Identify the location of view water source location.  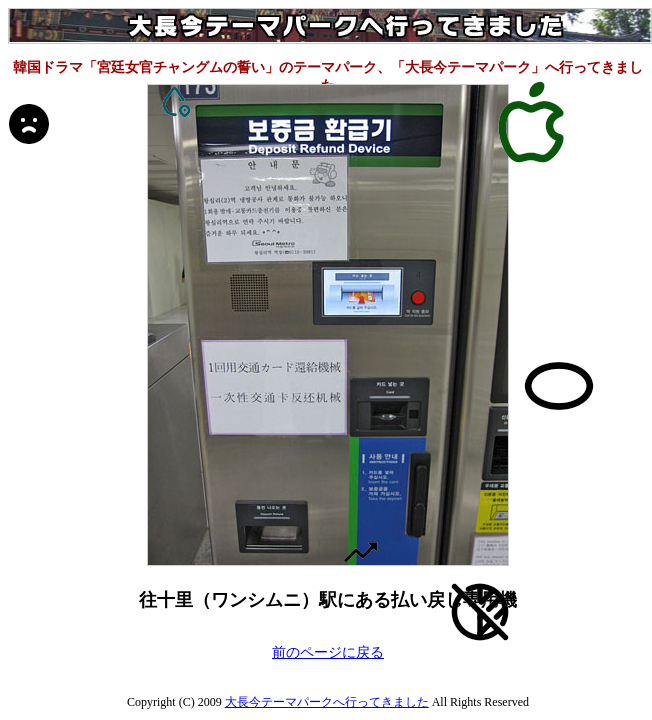
(174, 101).